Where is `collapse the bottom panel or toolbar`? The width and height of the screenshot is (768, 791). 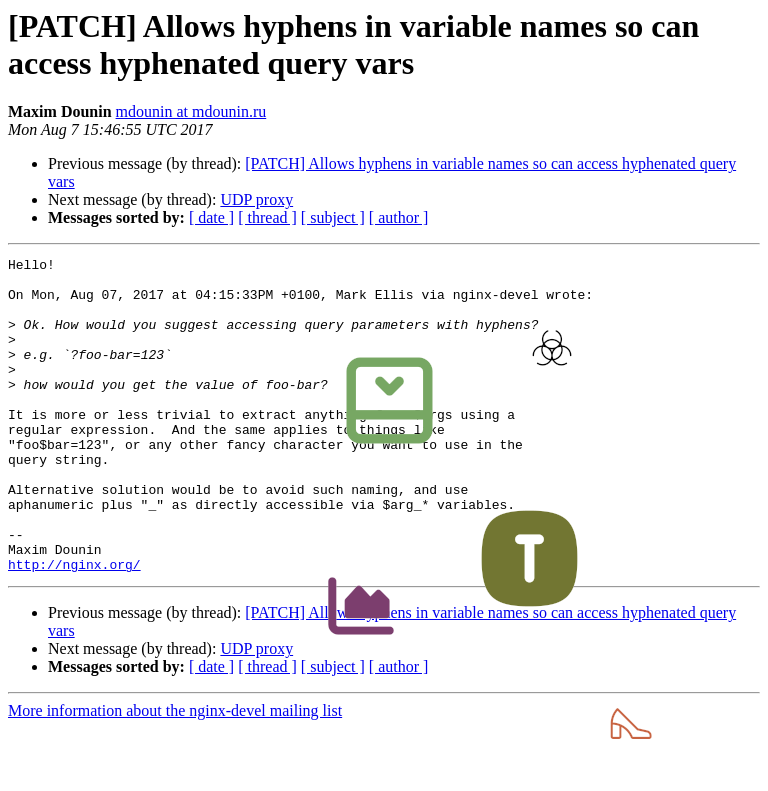
collapse the bottom panel or toolbar is located at coordinates (389, 400).